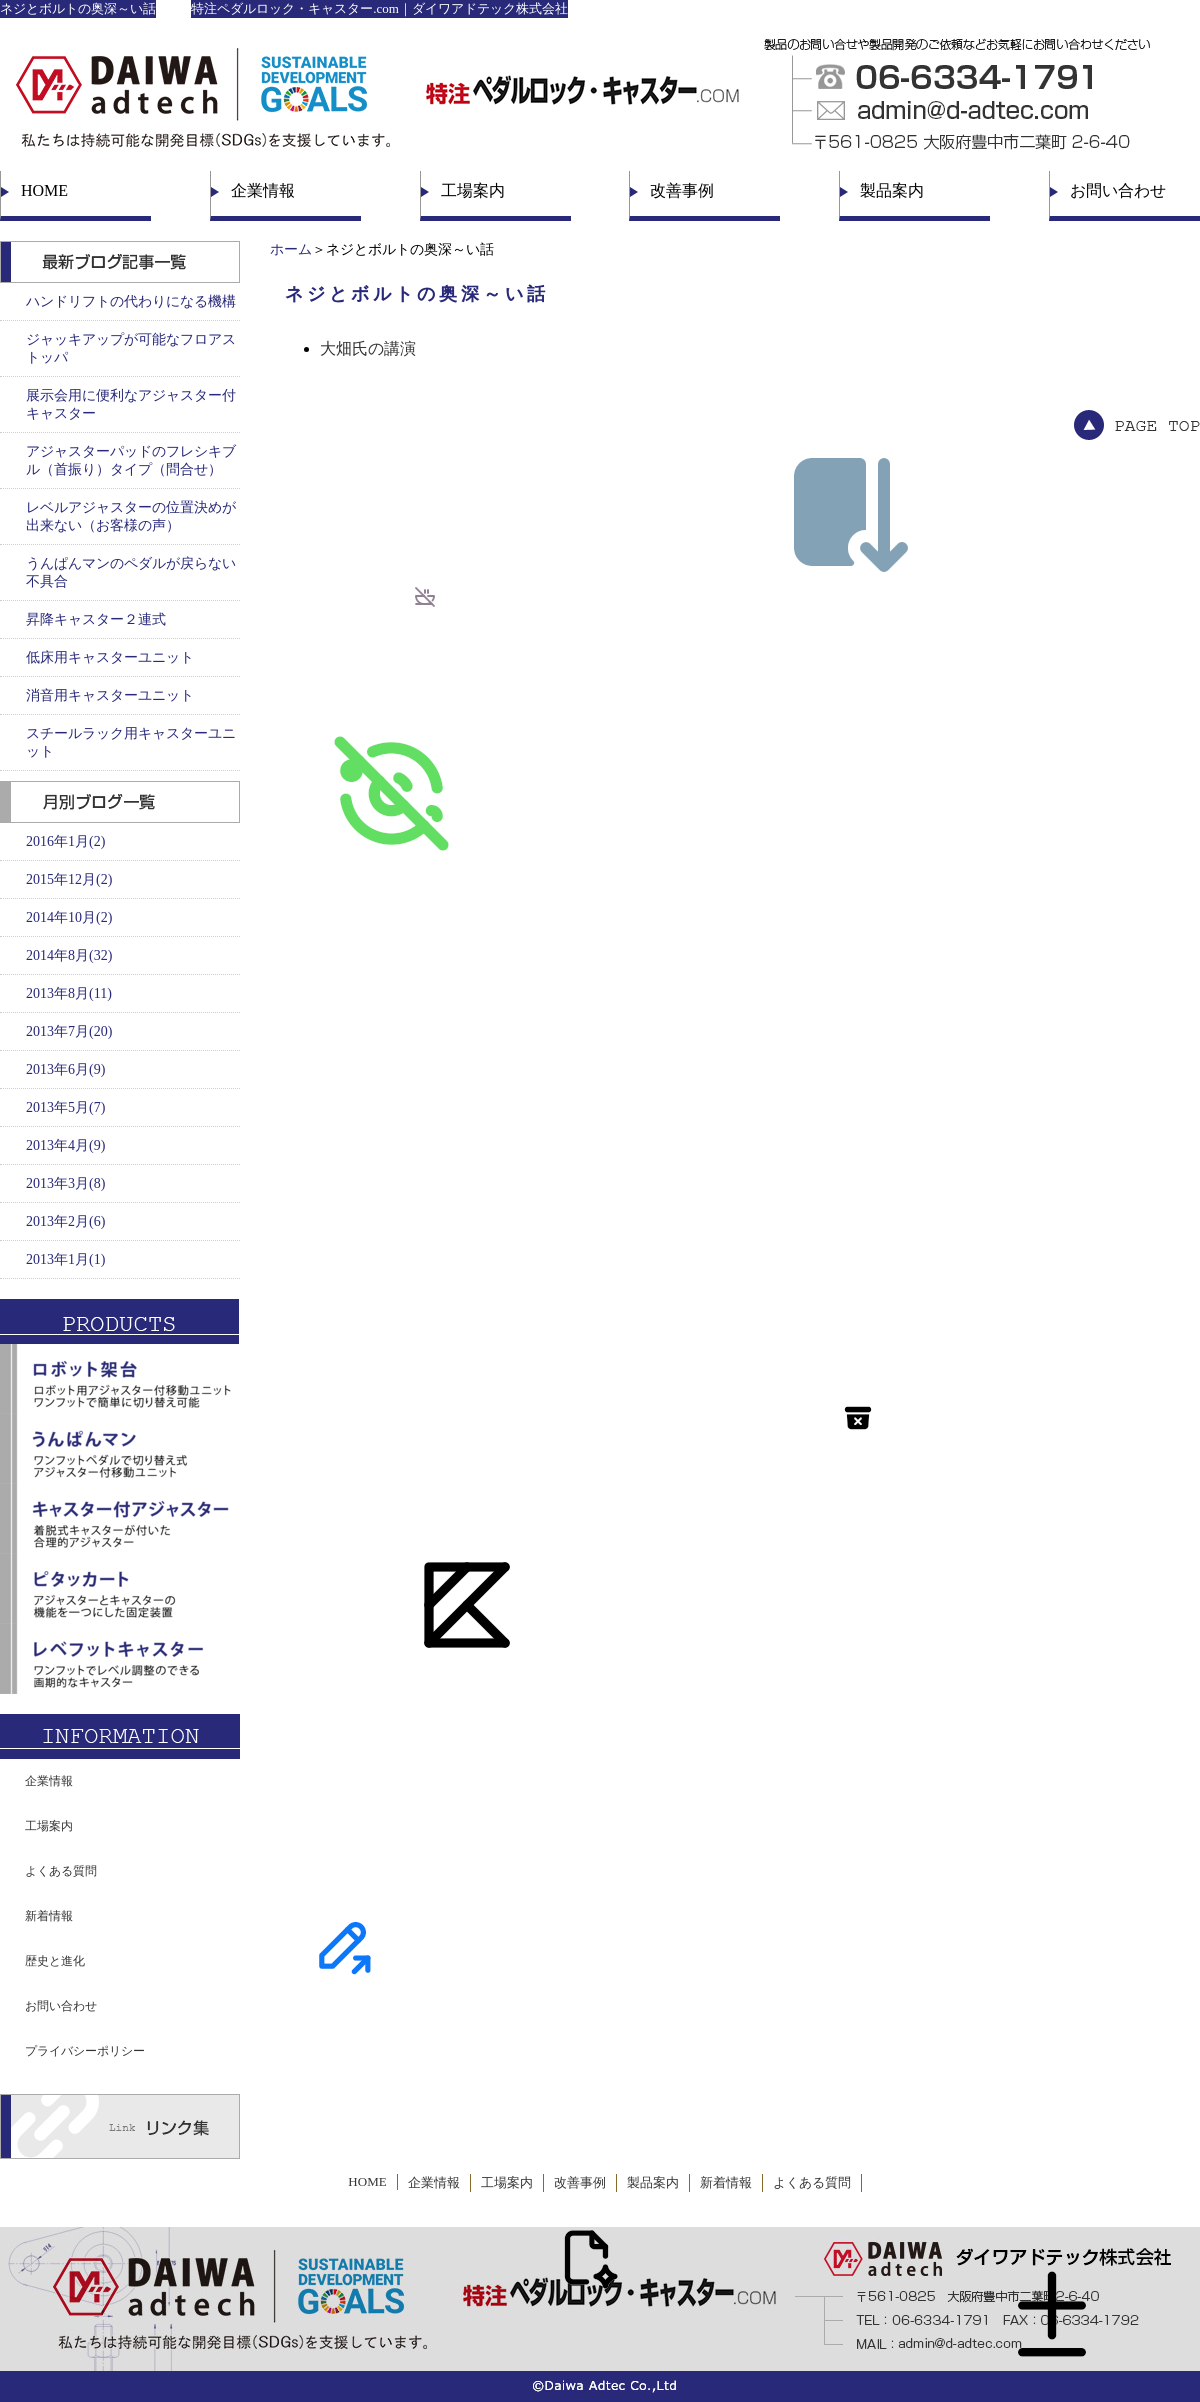  Describe the element at coordinates (858, 1418) in the screenshot. I see `remove item from archive` at that location.